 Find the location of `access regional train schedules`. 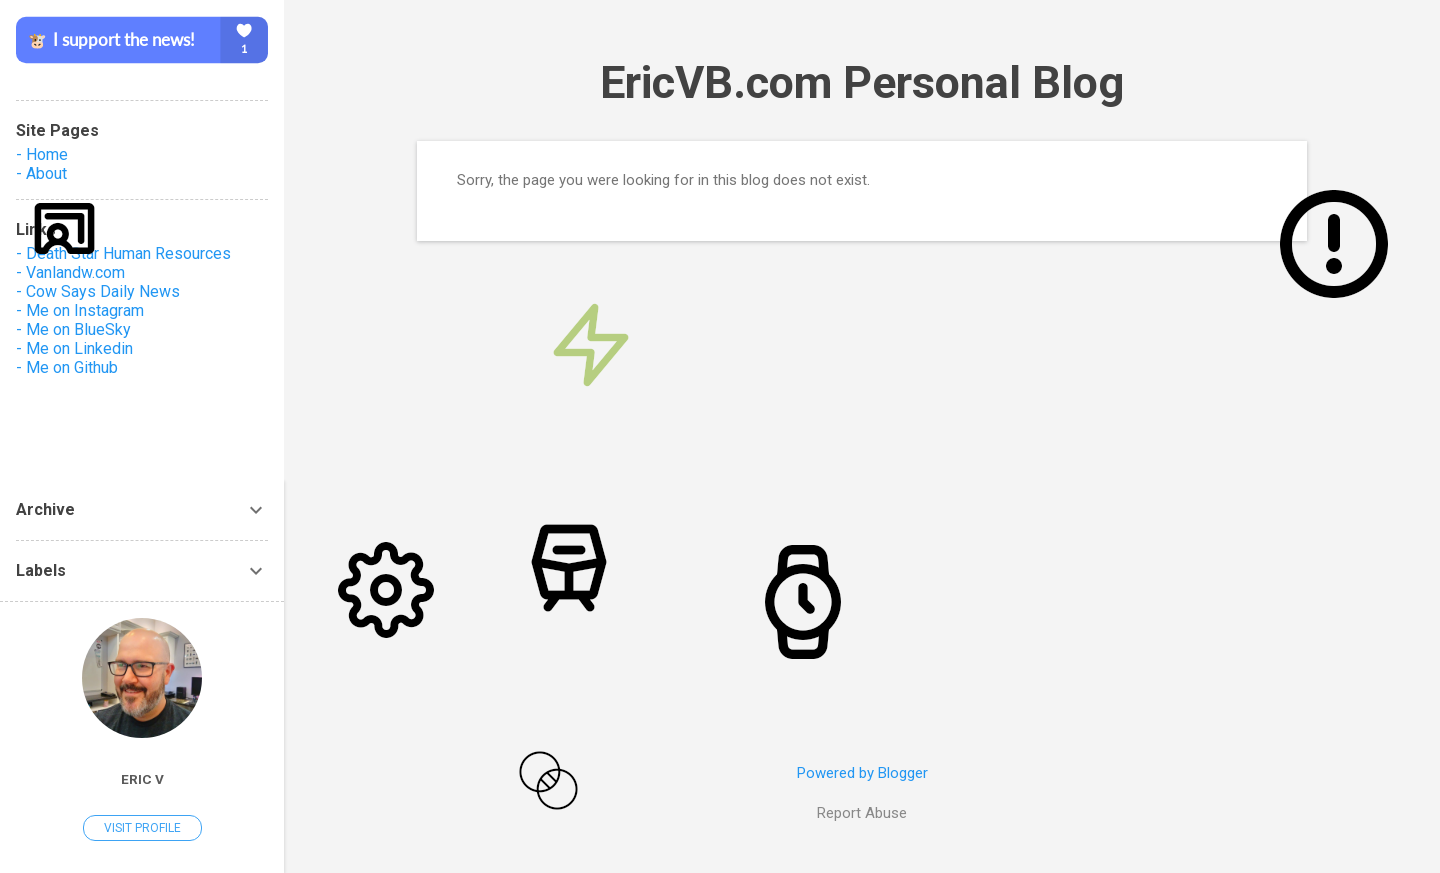

access regional train schedules is located at coordinates (569, 565).